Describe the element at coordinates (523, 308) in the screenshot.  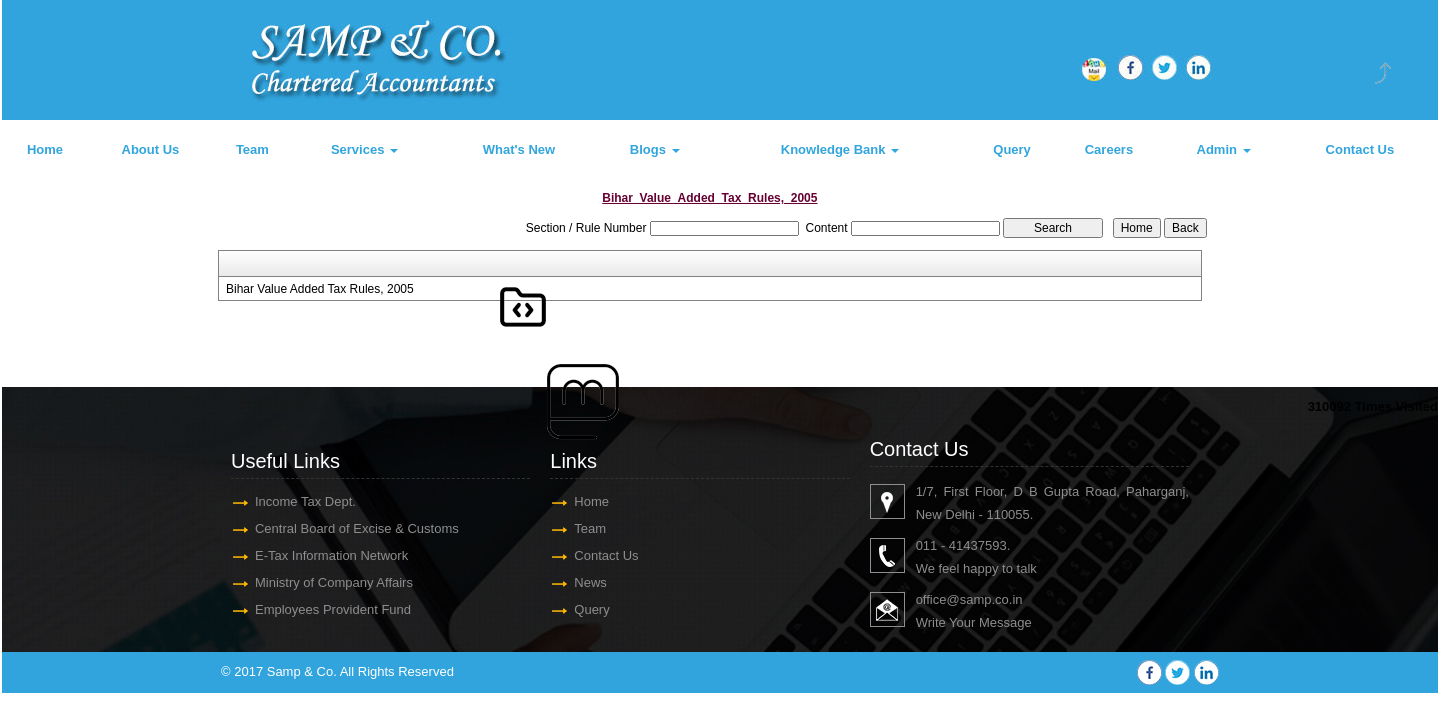
I see `open code files directory` at that location.